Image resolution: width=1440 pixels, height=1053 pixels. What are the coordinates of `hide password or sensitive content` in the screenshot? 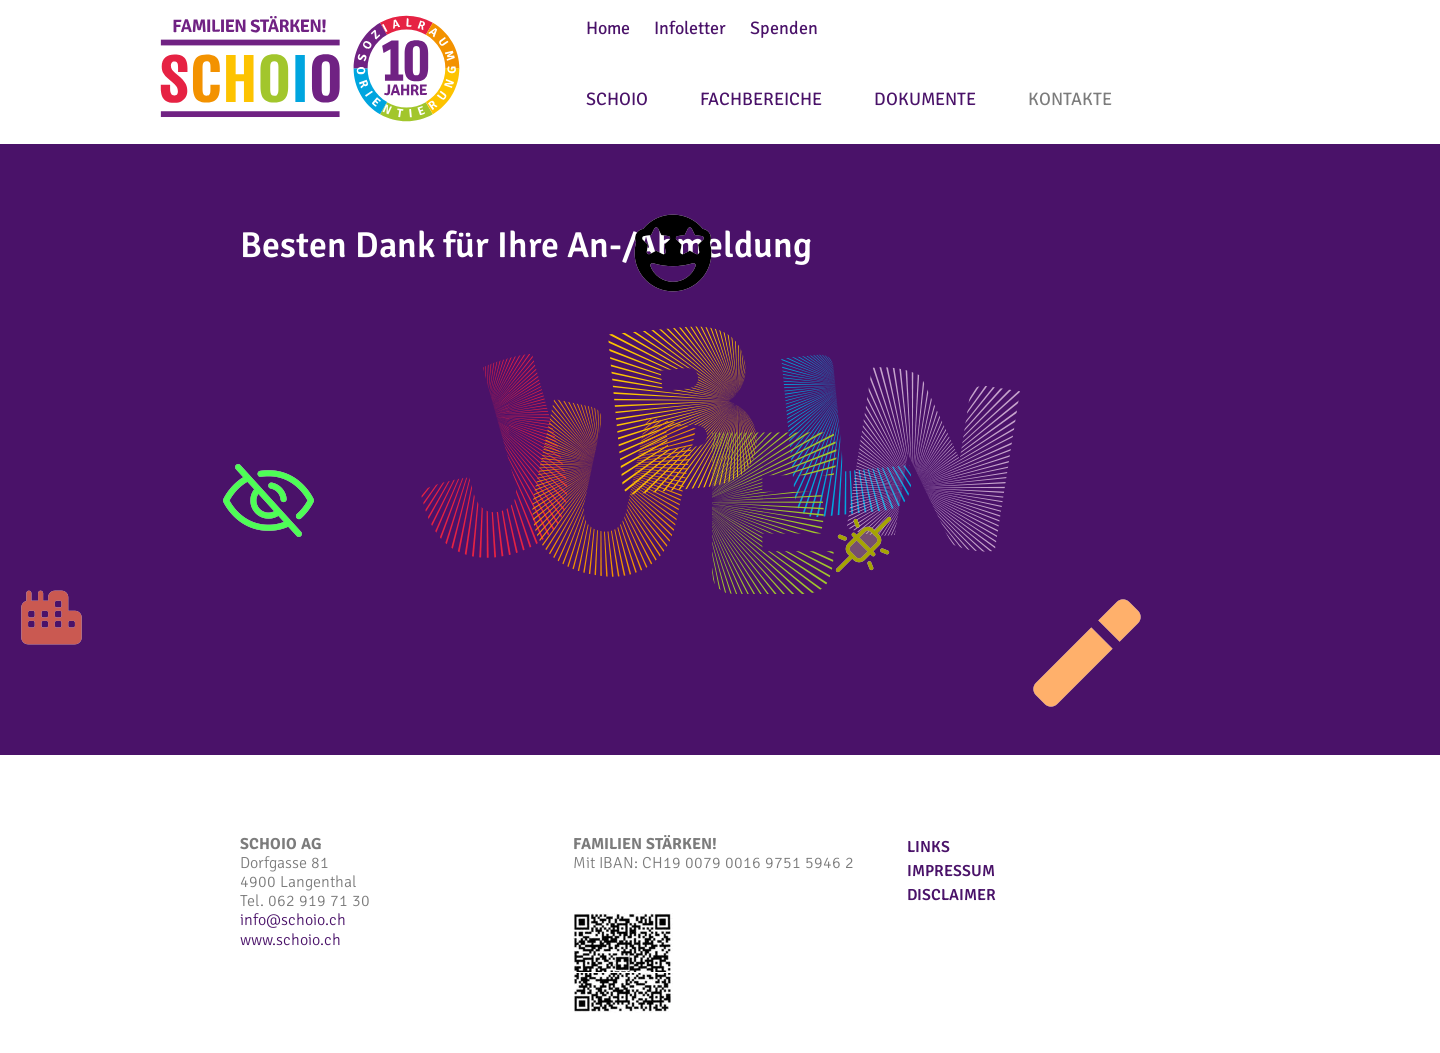 It's located at (268, 500).